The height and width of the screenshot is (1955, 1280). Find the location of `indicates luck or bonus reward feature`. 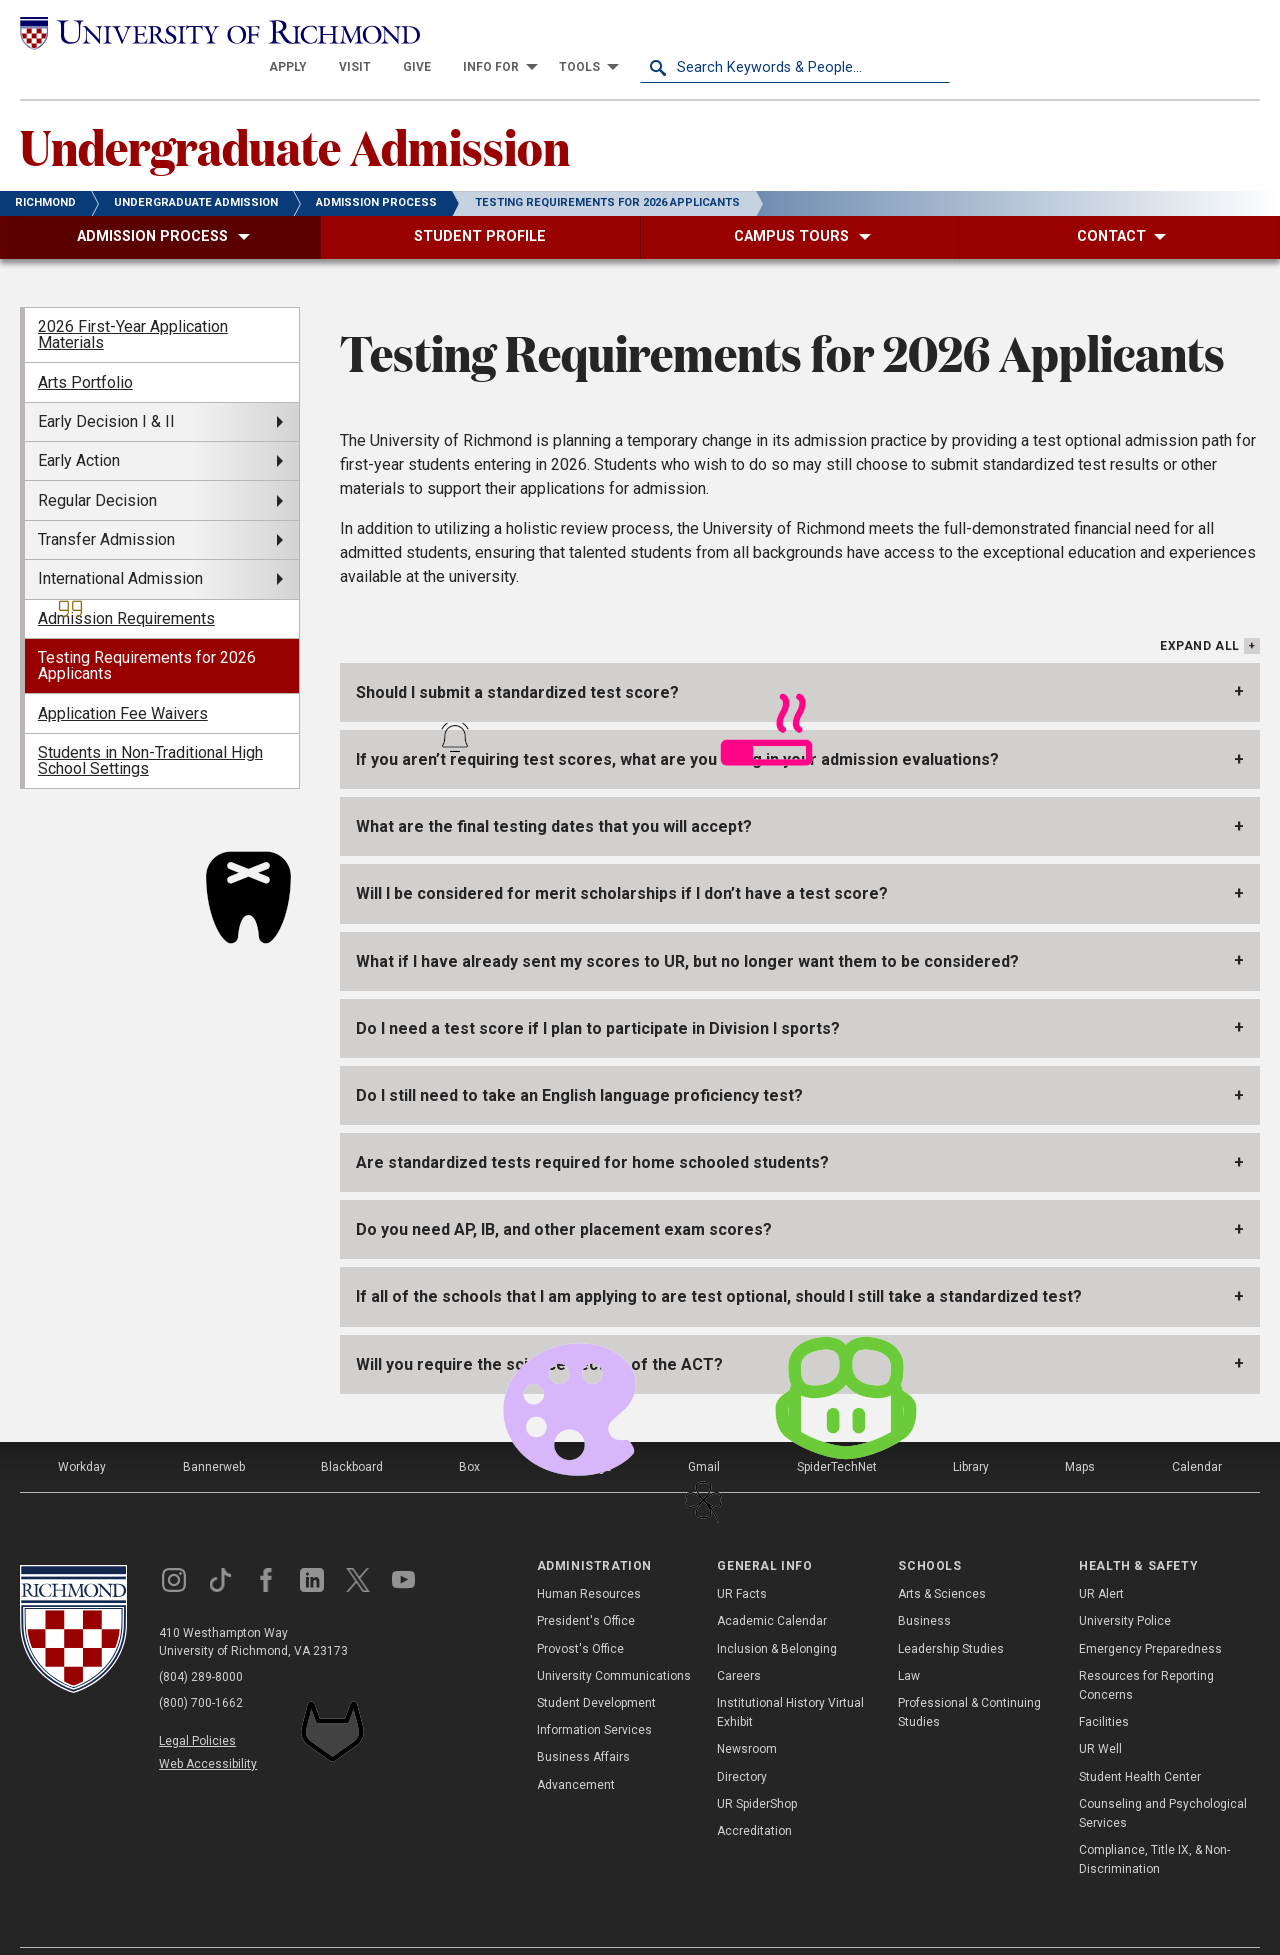

indicates luck or bonus reward feature is located at coordinates (703, 1501).